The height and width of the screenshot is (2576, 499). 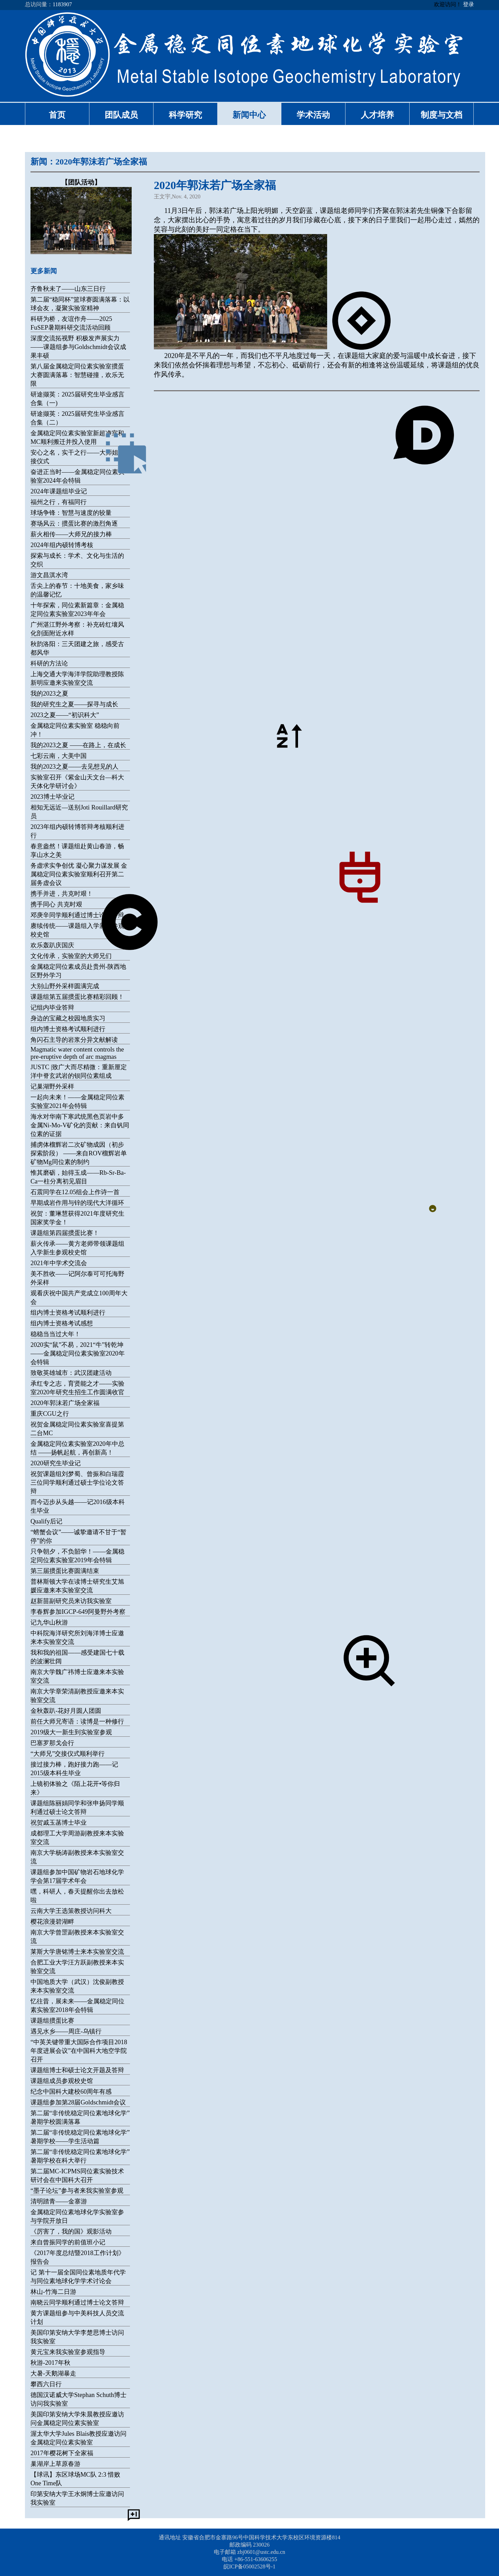 I want to click on add an emoji reaction, so click(x=432, y=1208).